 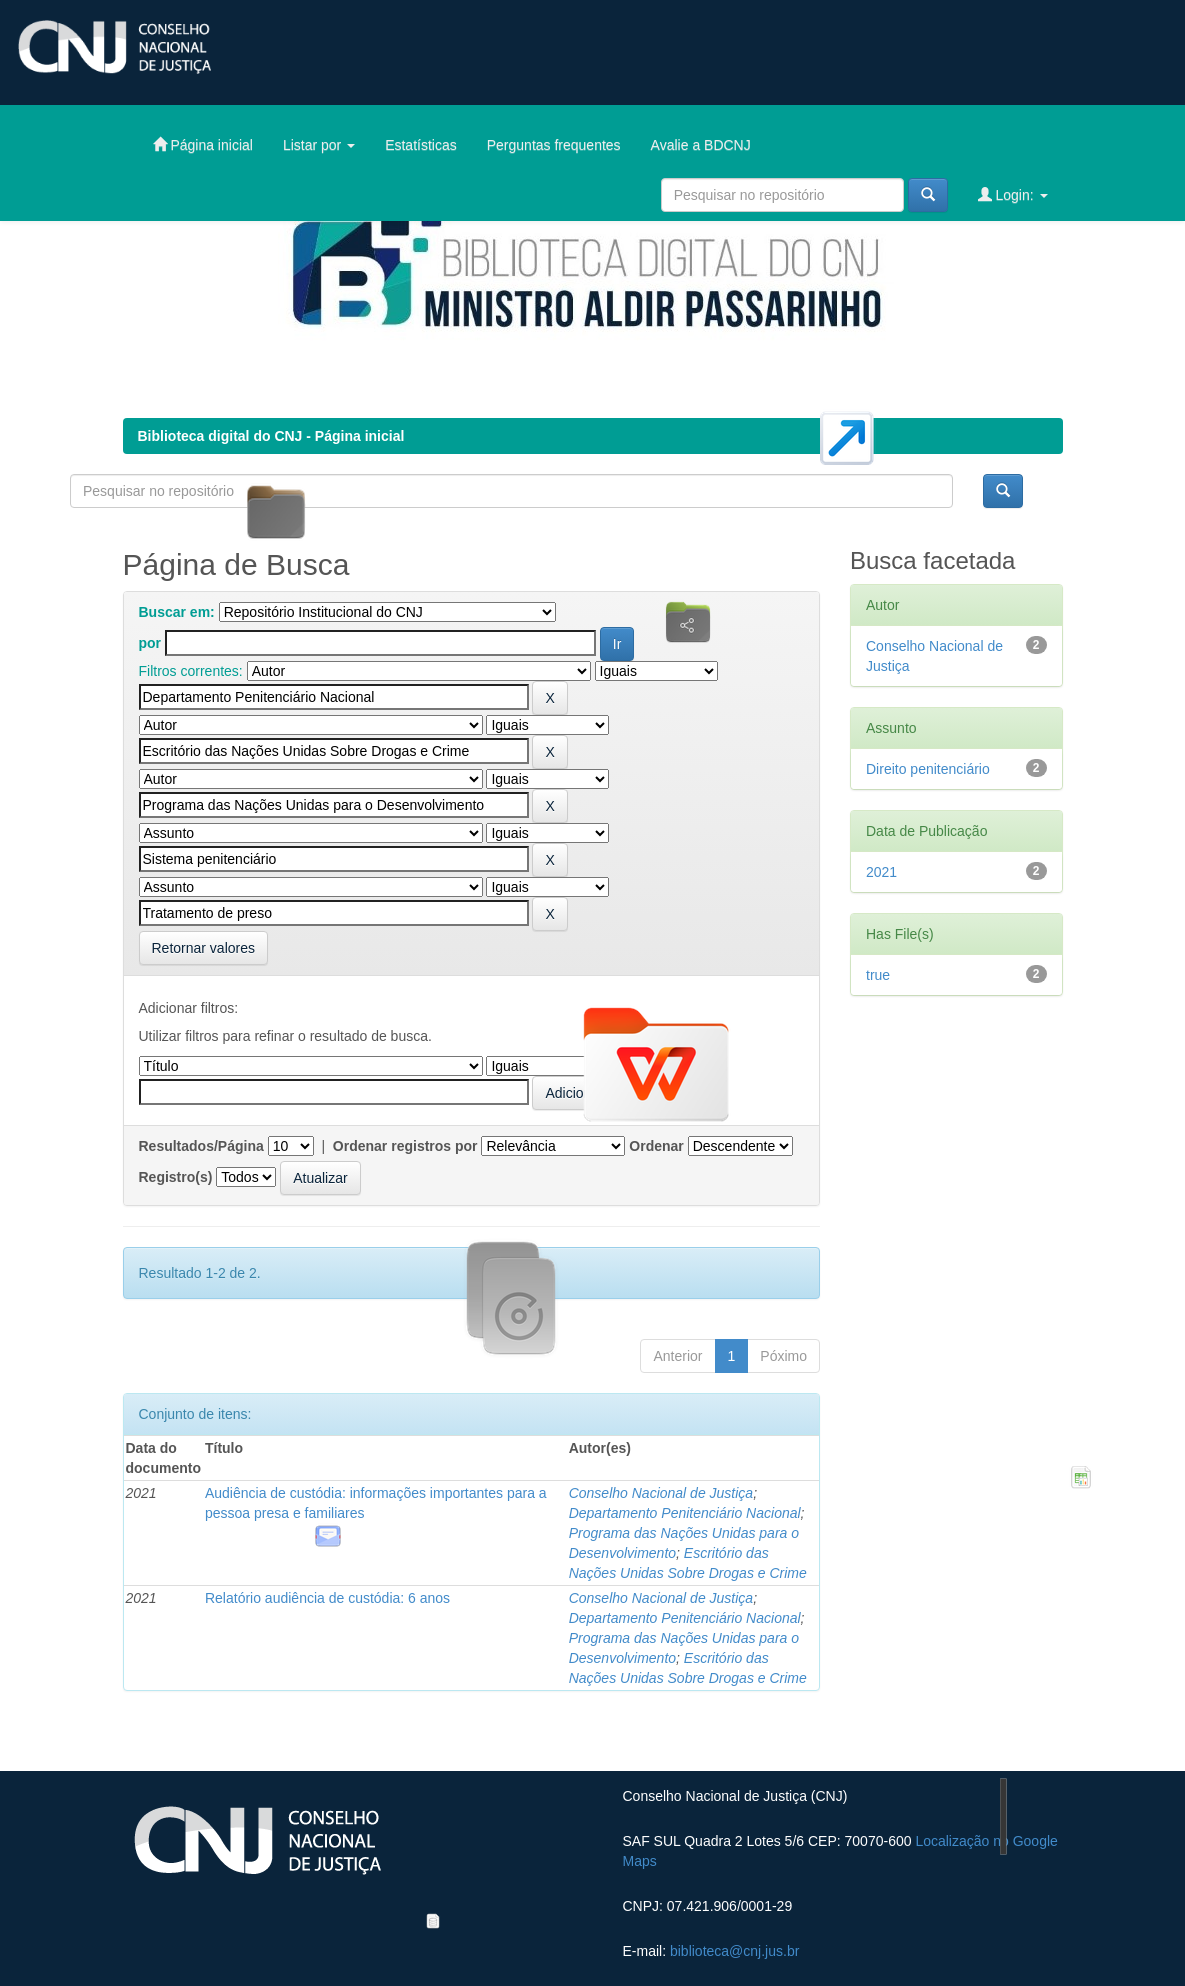 What do you see at coordinates (888, 396) in the screenshot?
I see `indicates this item is a shortcut to another file or application` at bounding box center [888, 396].